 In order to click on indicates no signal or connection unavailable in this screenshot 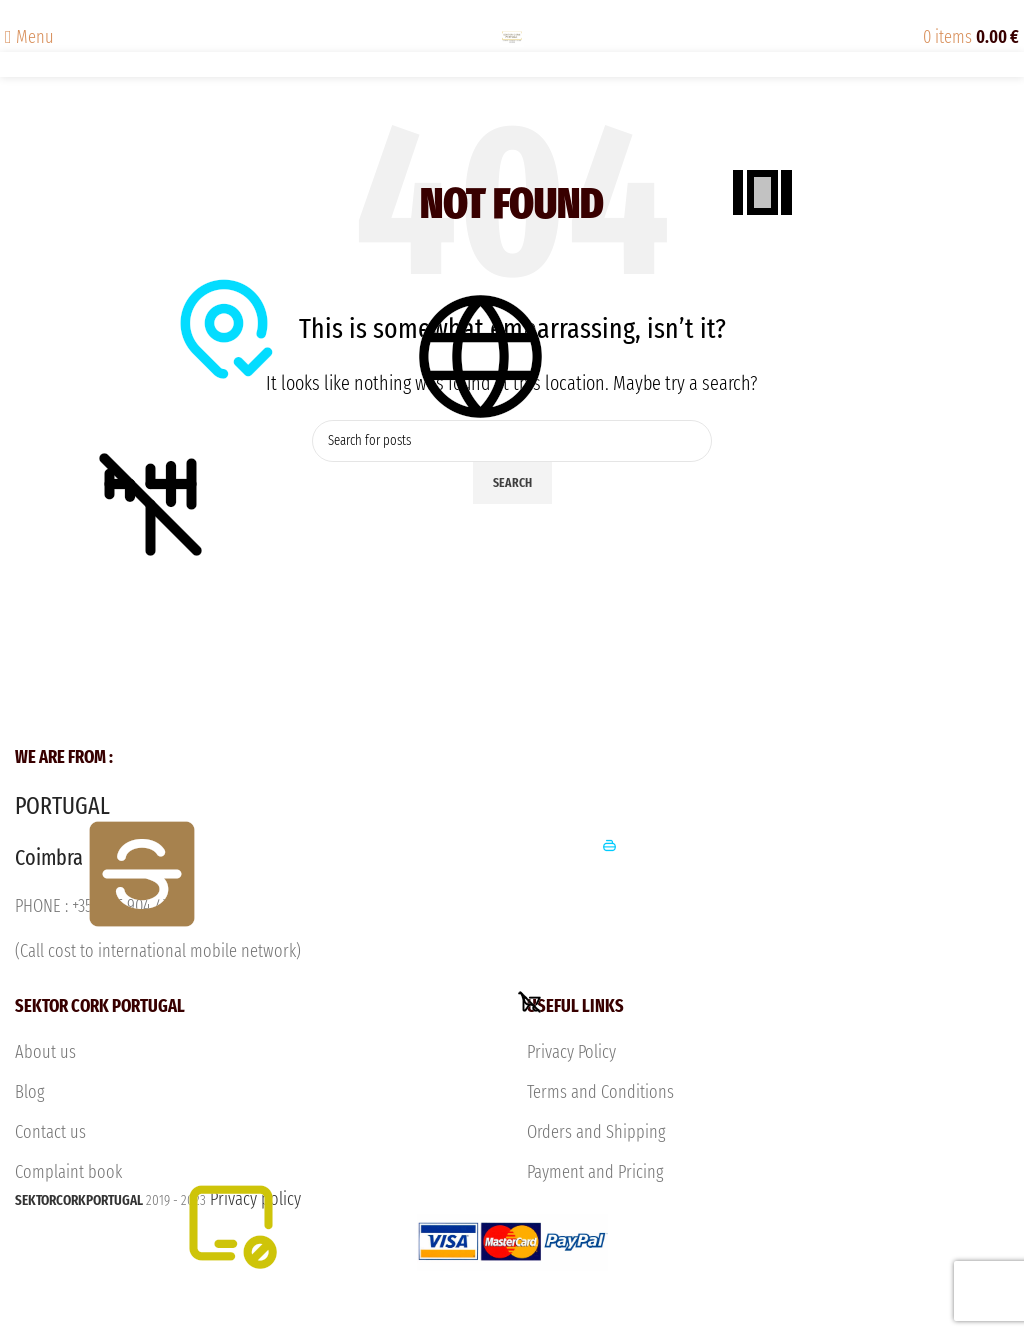, I will do `click(150, 504)`.